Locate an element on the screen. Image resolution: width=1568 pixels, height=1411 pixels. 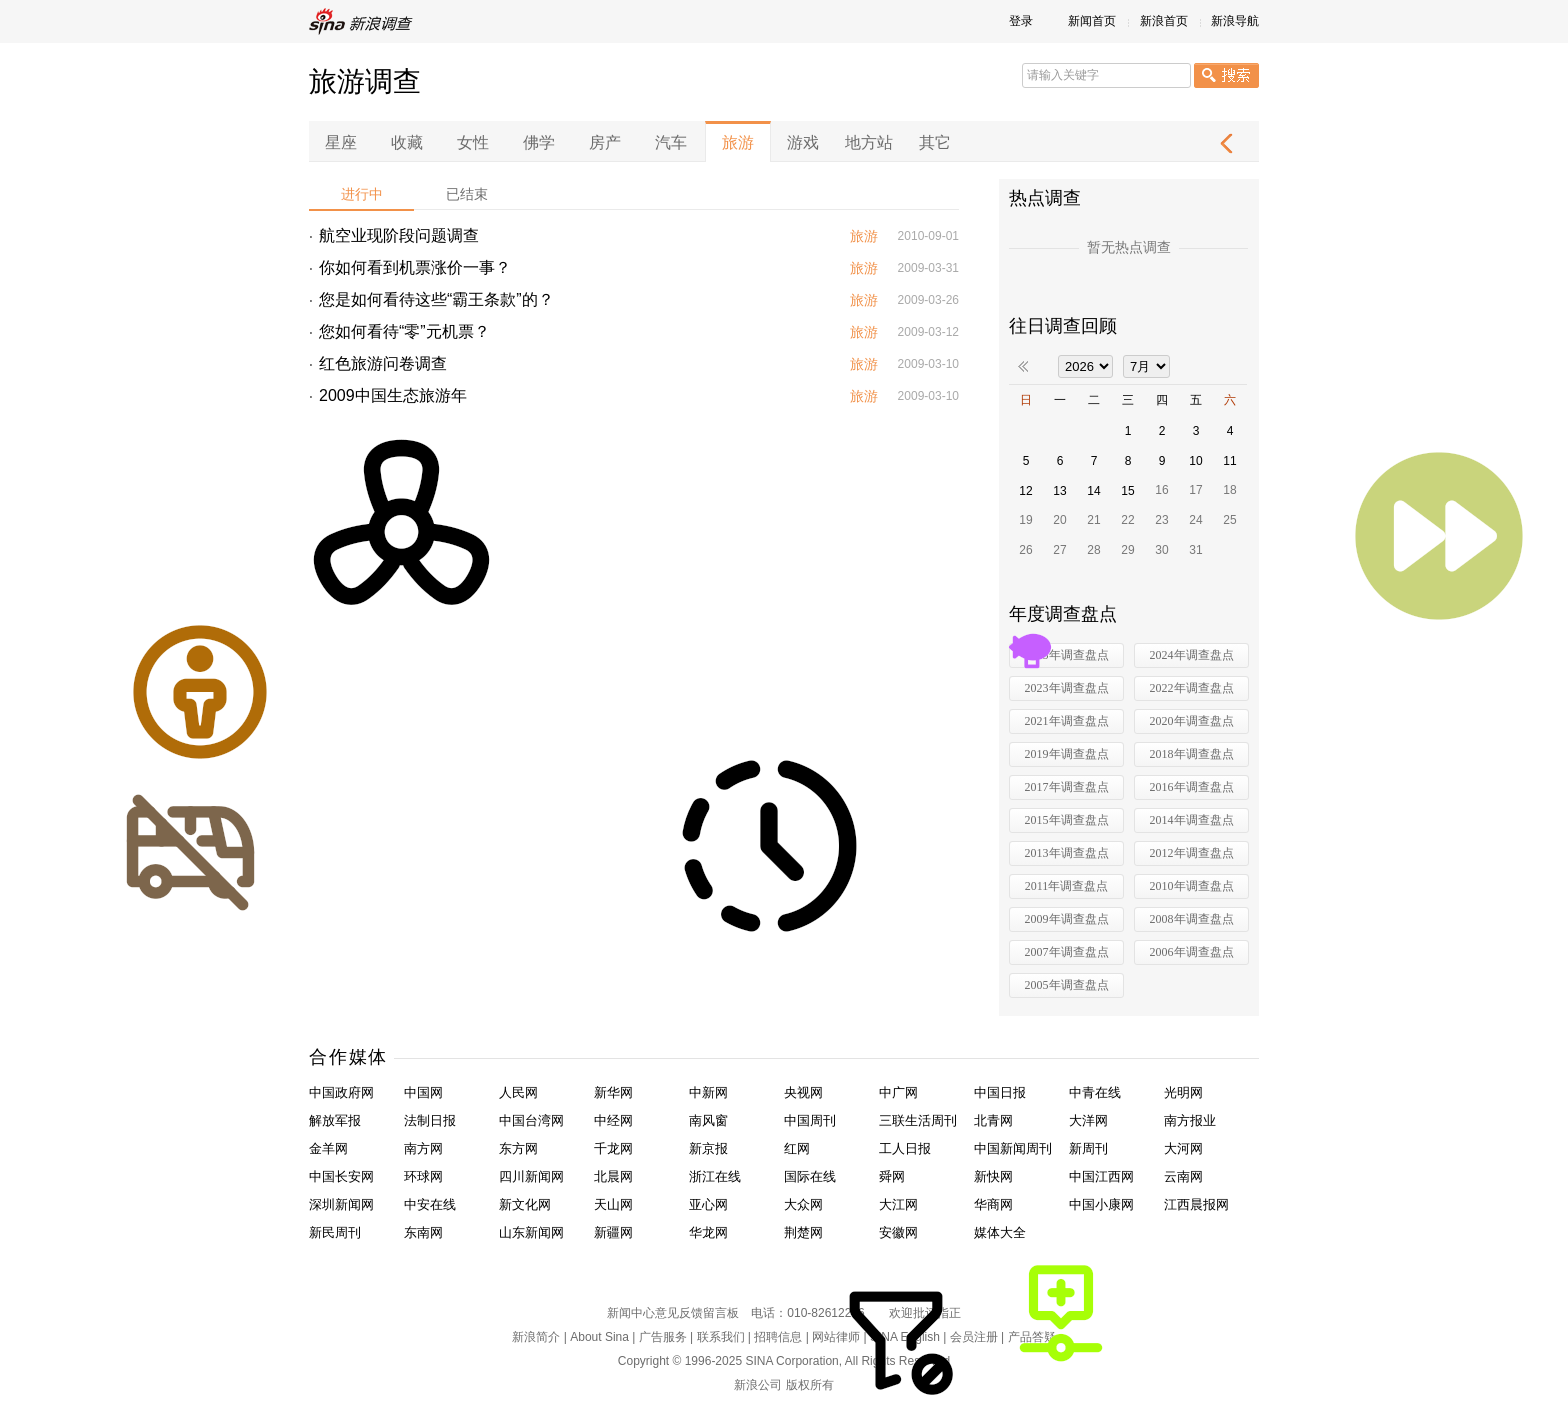
indicates creative commons attribution license required is located at coordinates (200, 692).